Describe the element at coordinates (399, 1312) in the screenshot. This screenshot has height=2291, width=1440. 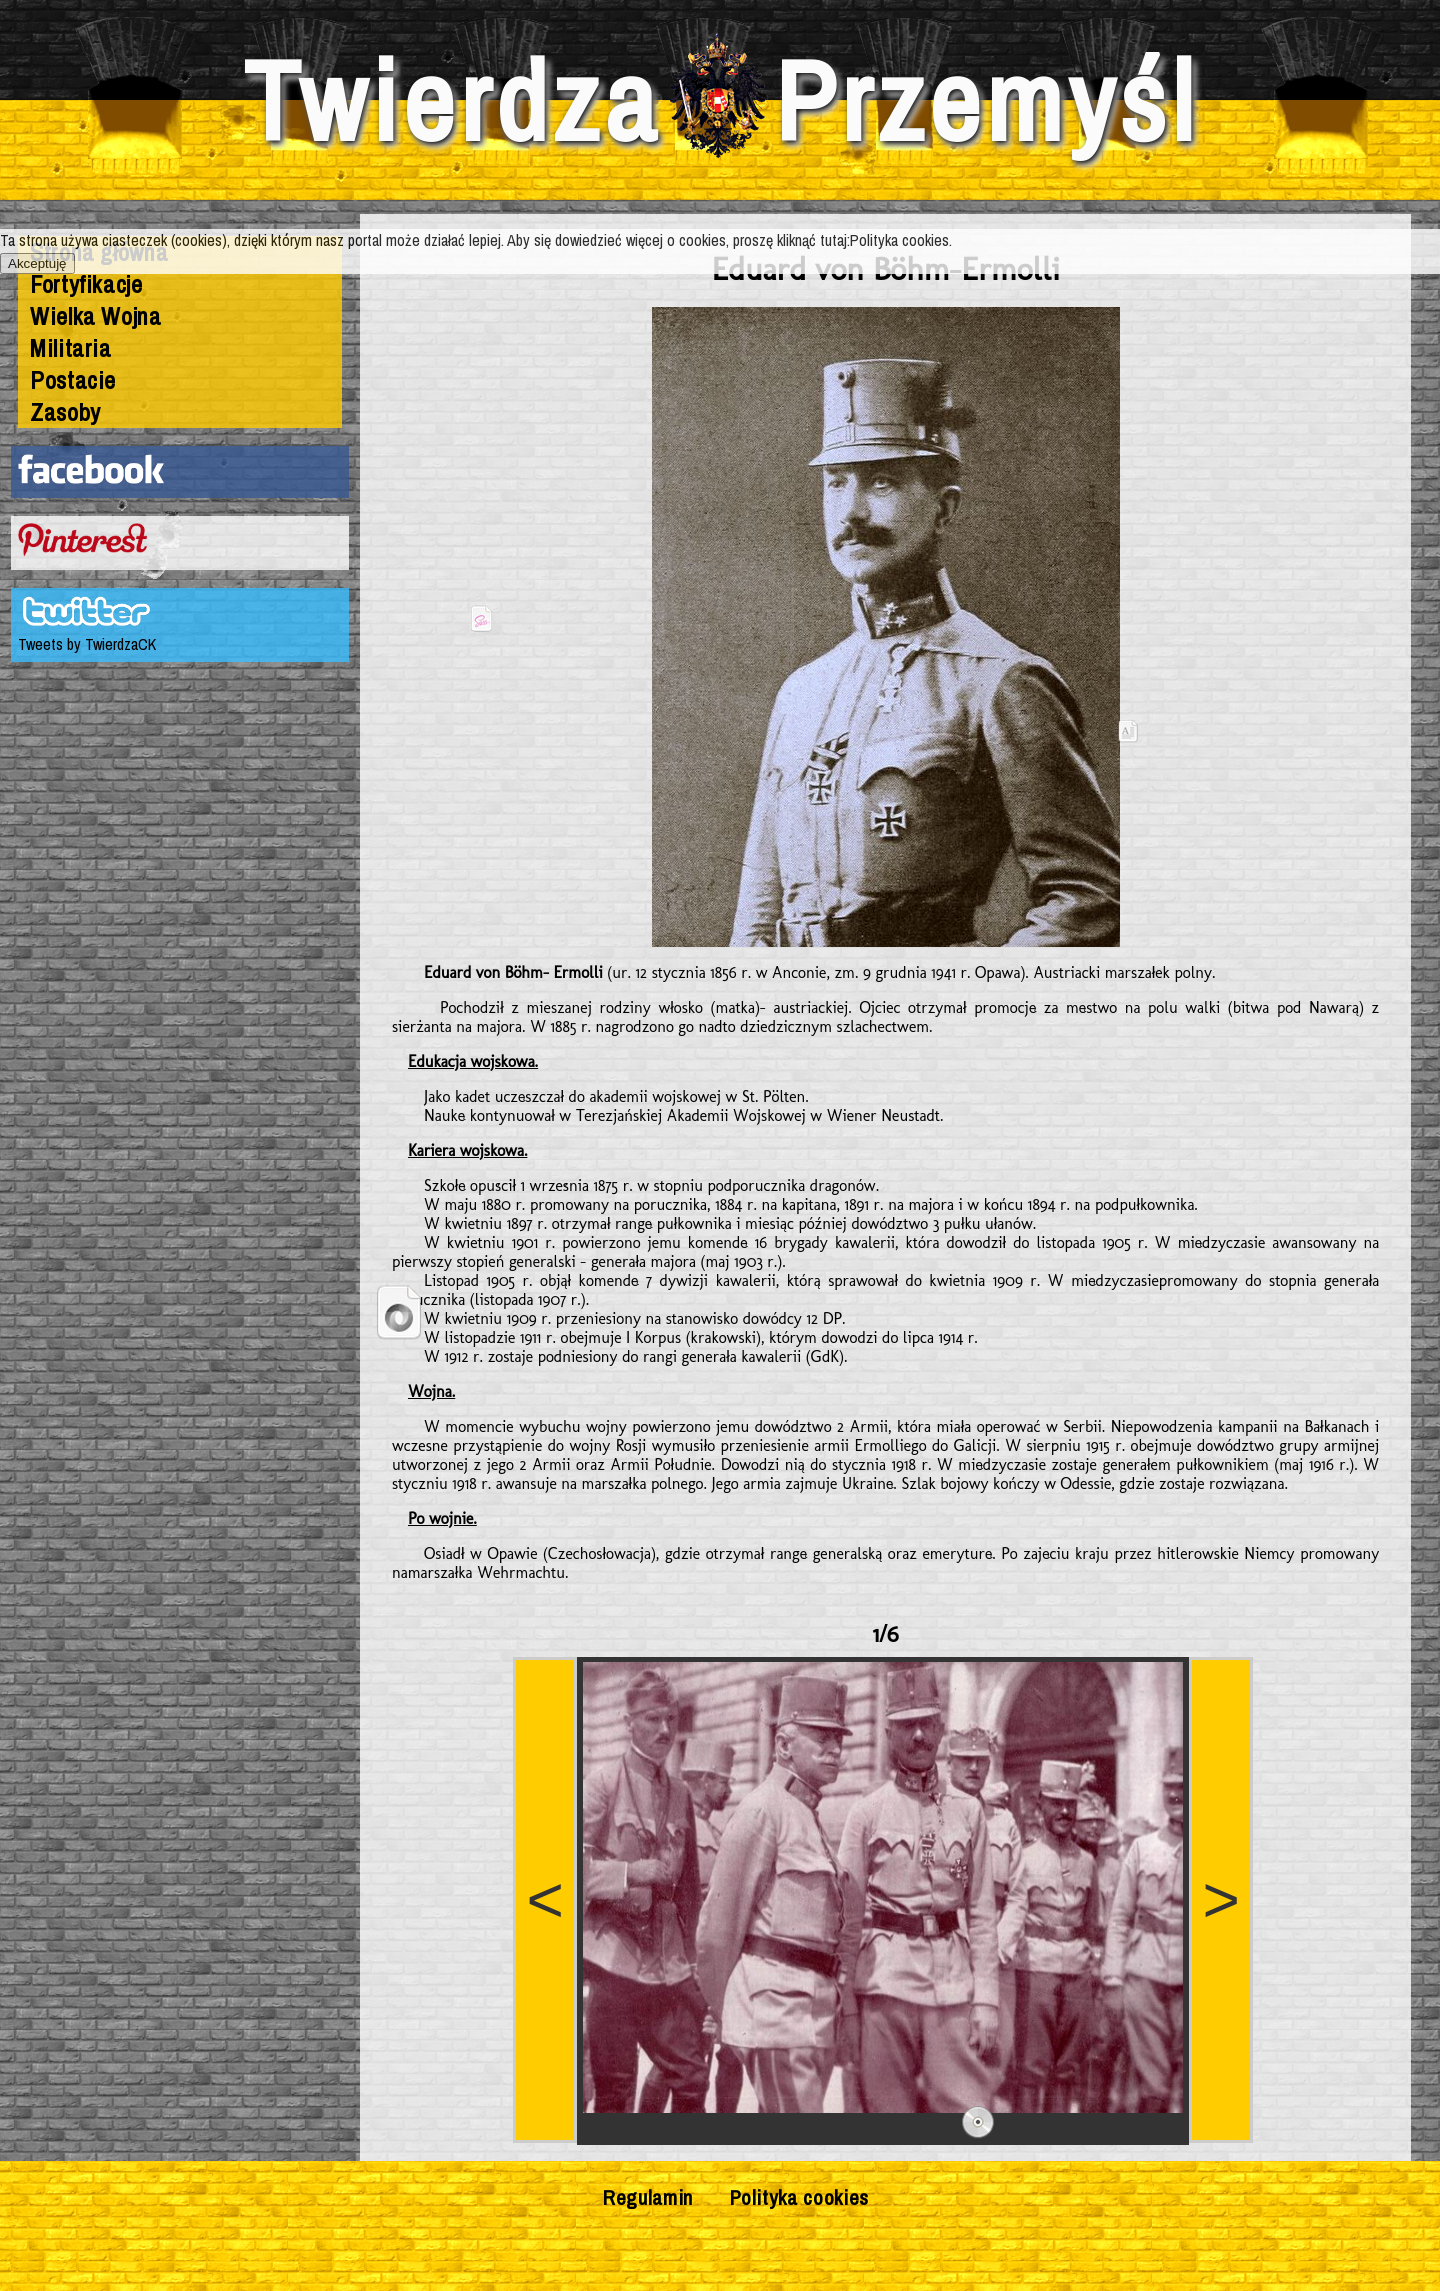
I see `json file type indicator` at that location.